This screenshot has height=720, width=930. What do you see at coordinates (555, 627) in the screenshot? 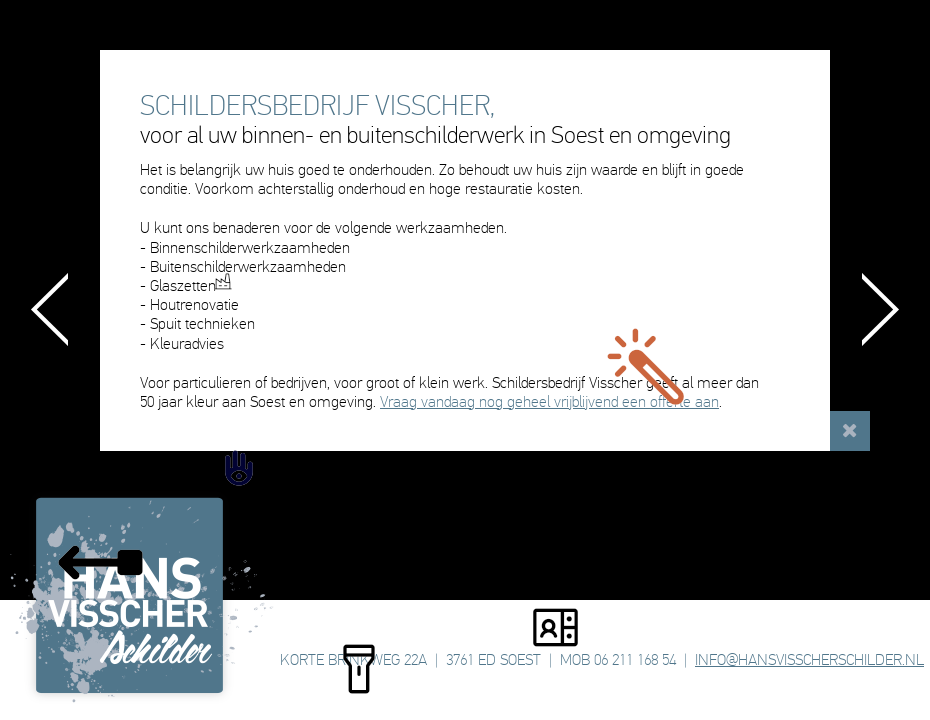
I see `start or join a video conference` at bounding box center [555, 627].